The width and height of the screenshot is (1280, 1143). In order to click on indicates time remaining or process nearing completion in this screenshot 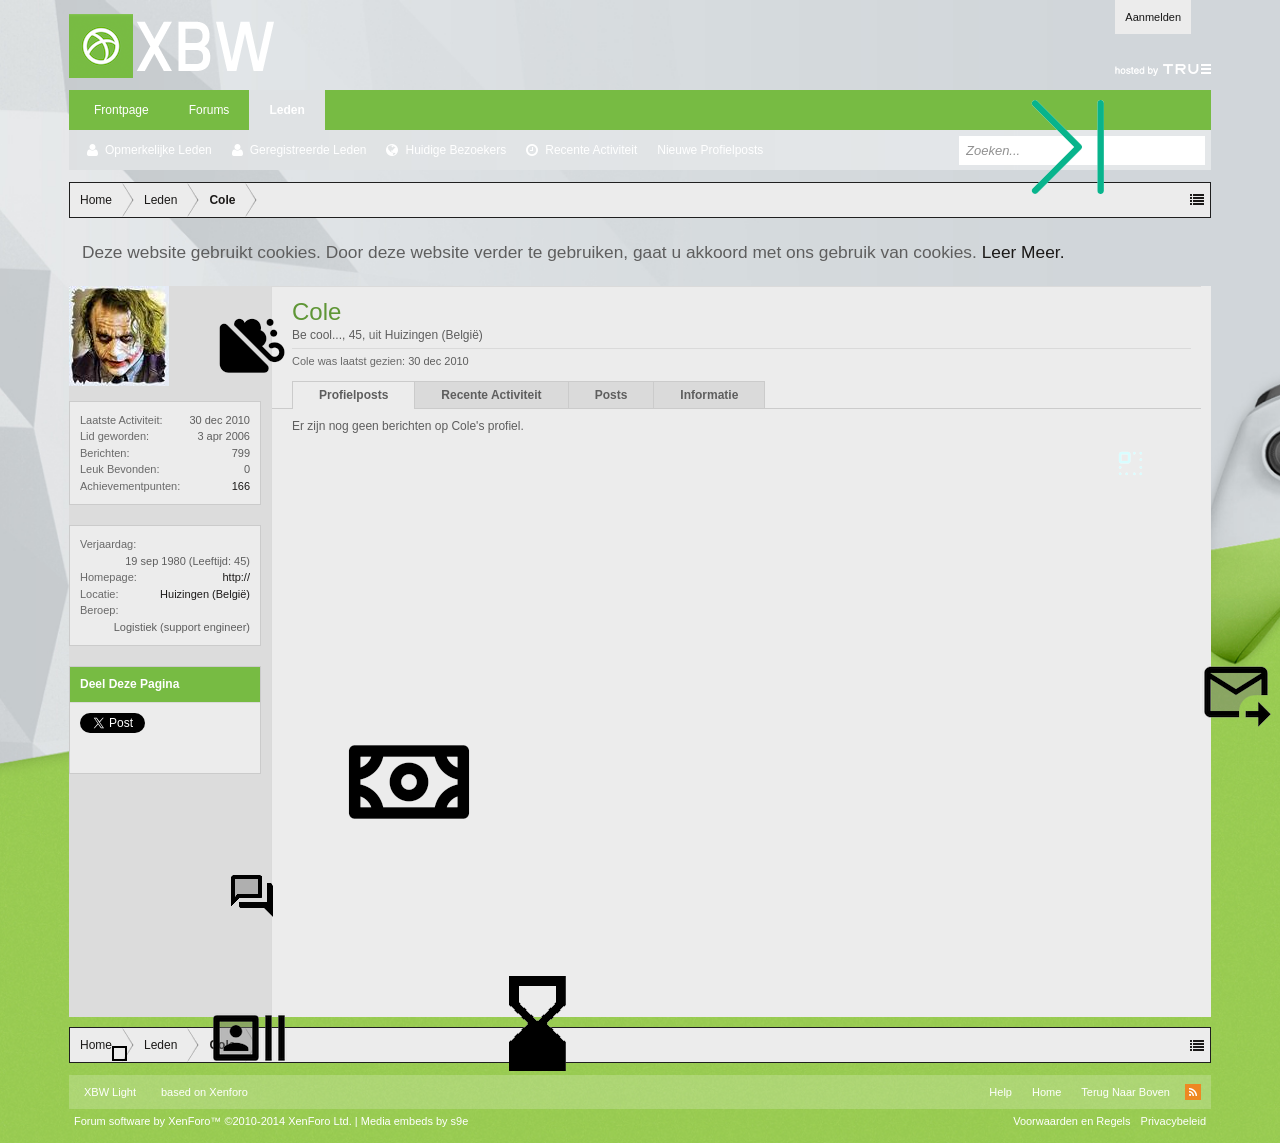, I will do `click(537, 1023)`.